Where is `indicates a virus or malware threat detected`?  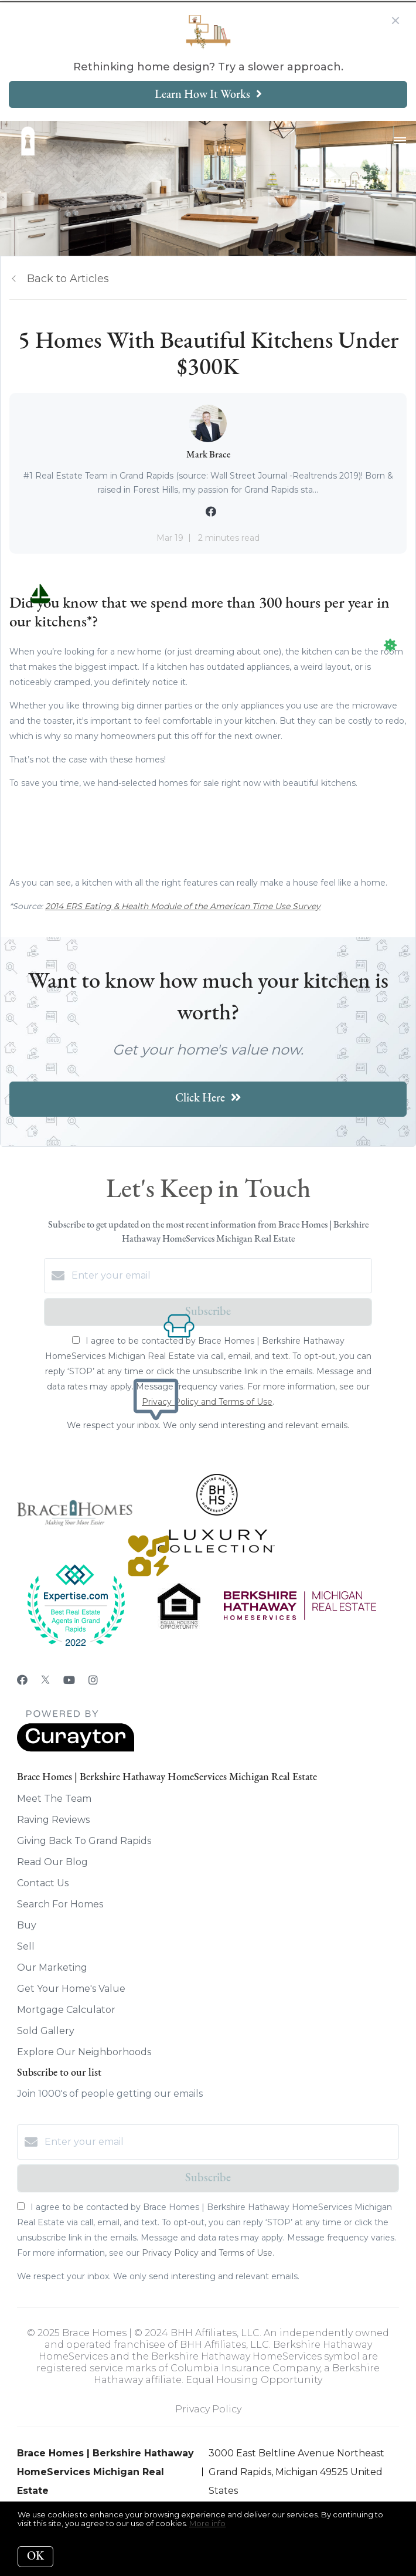
indicates a virus or malware threat detected is located at coordinates (390, 645).